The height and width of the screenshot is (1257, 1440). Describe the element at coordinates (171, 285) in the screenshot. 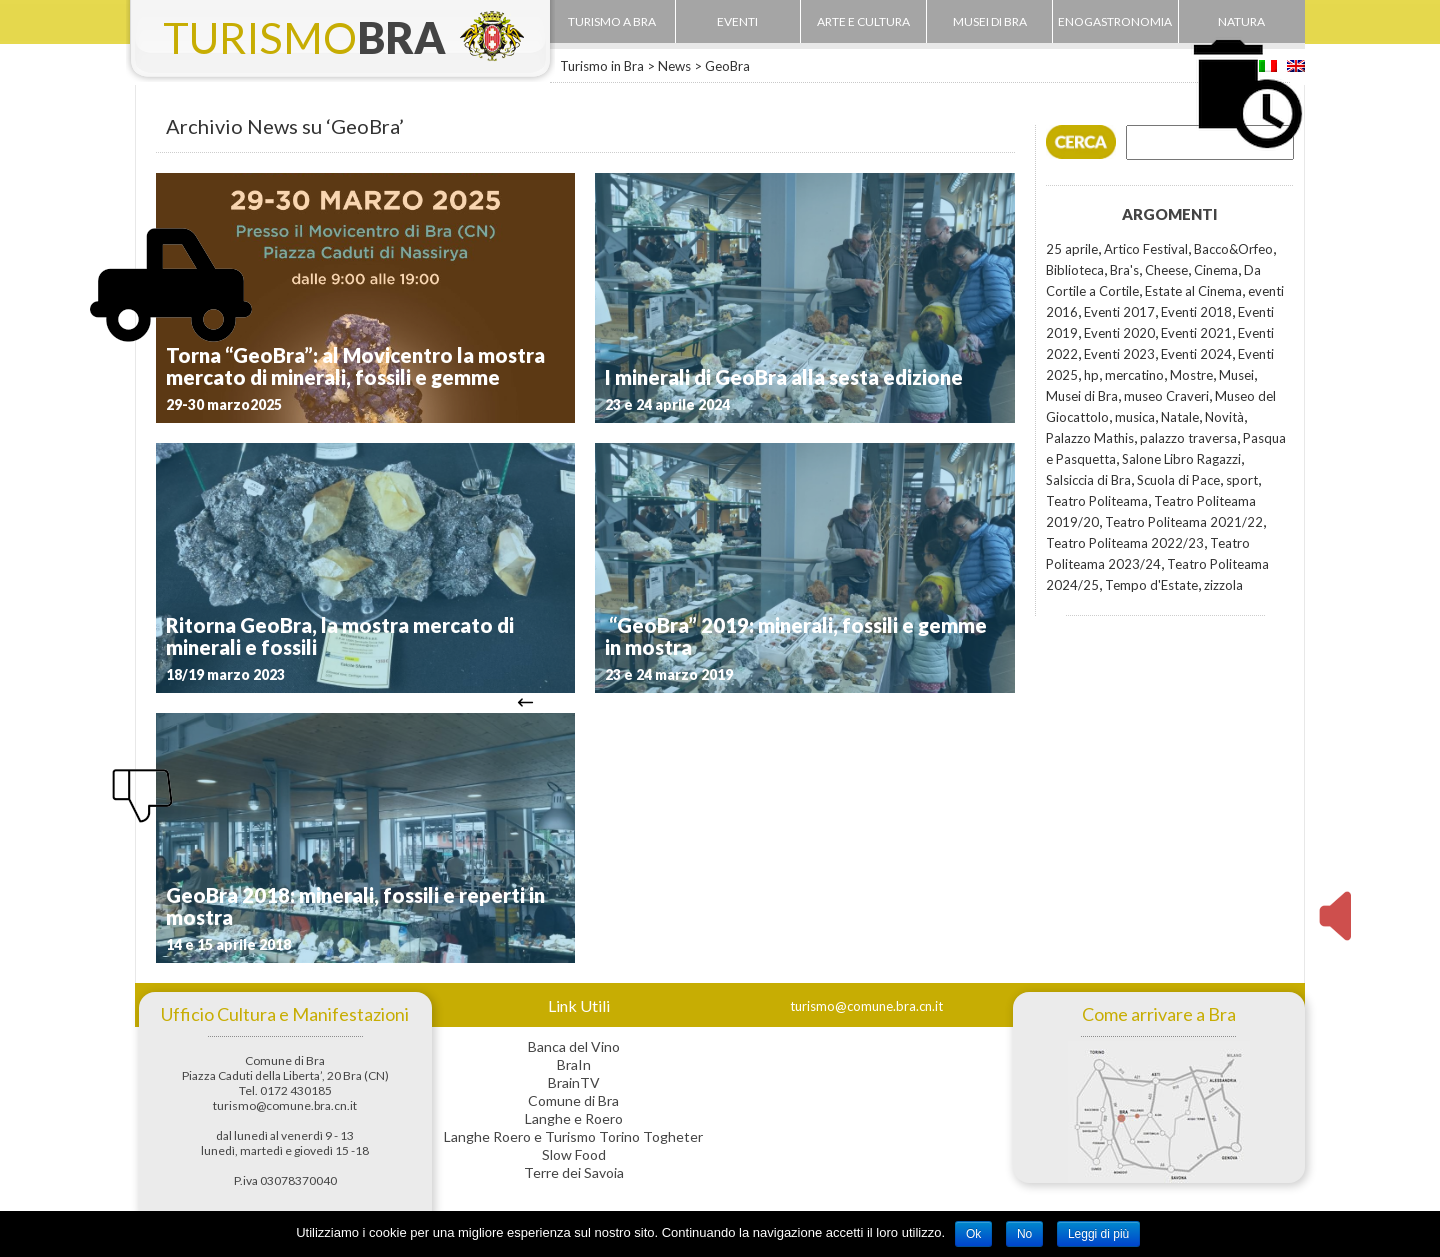

I see `select pickup truck as vehicle type` at that location.